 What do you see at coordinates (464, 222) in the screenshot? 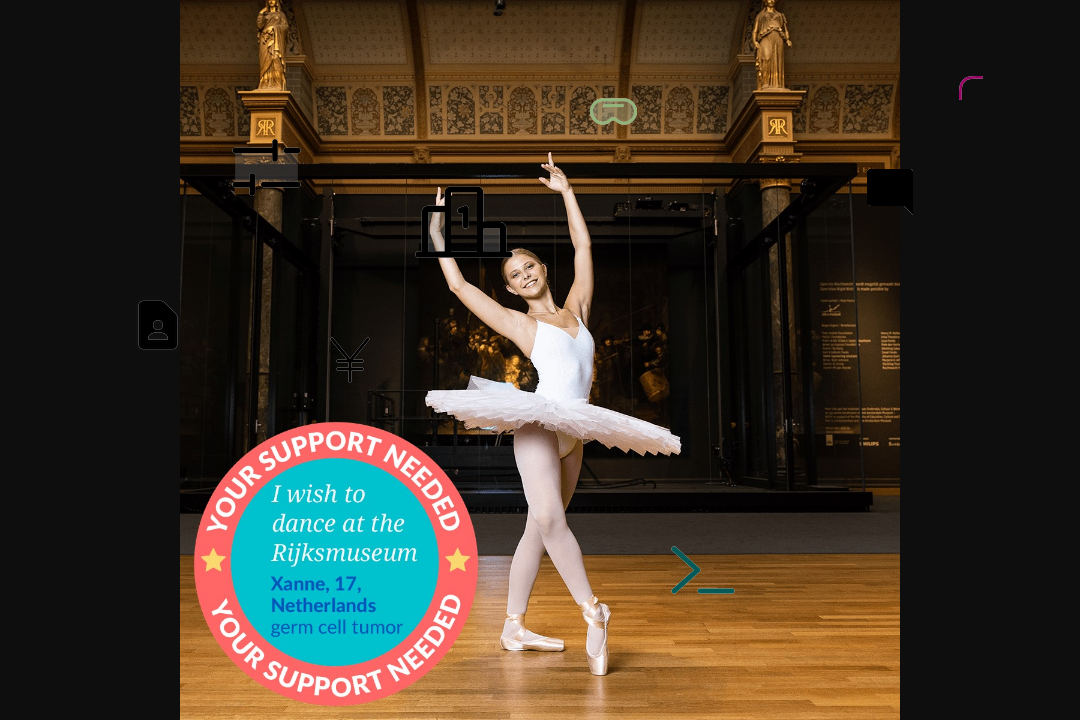
I see `view leaderboard or rankings` at bounding box center [464, 222].